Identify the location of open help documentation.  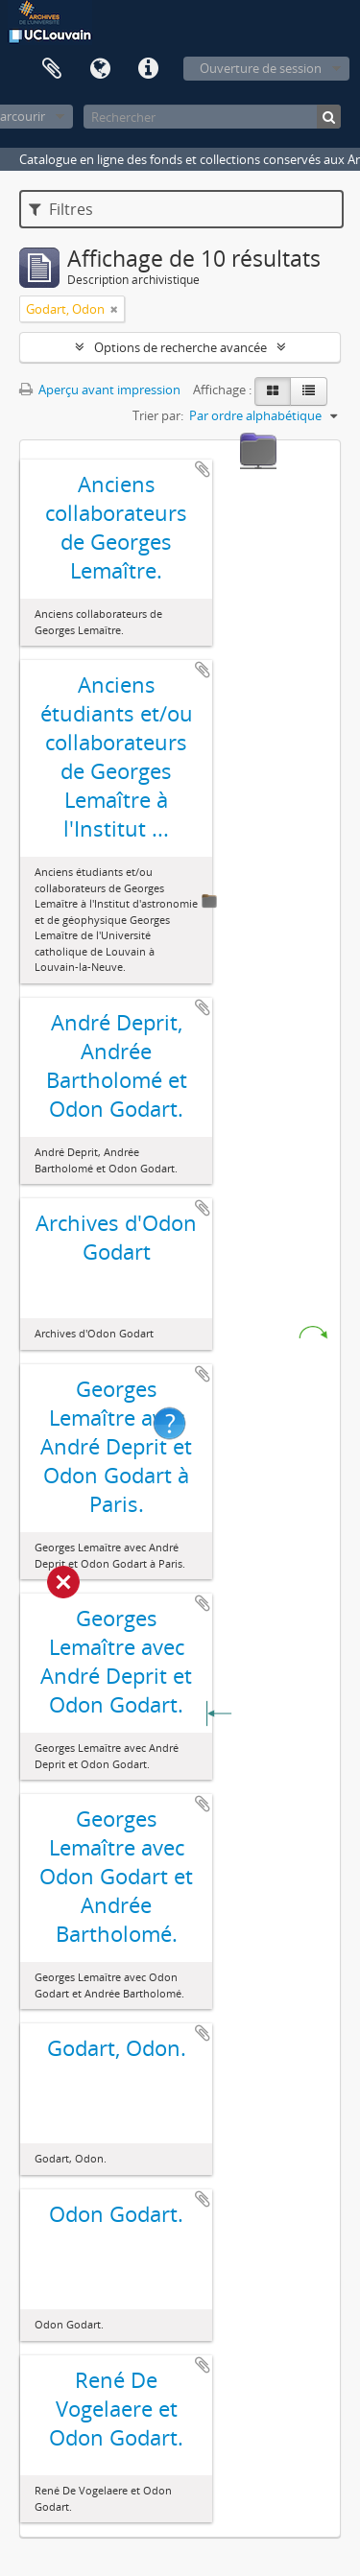
(169, 1423).